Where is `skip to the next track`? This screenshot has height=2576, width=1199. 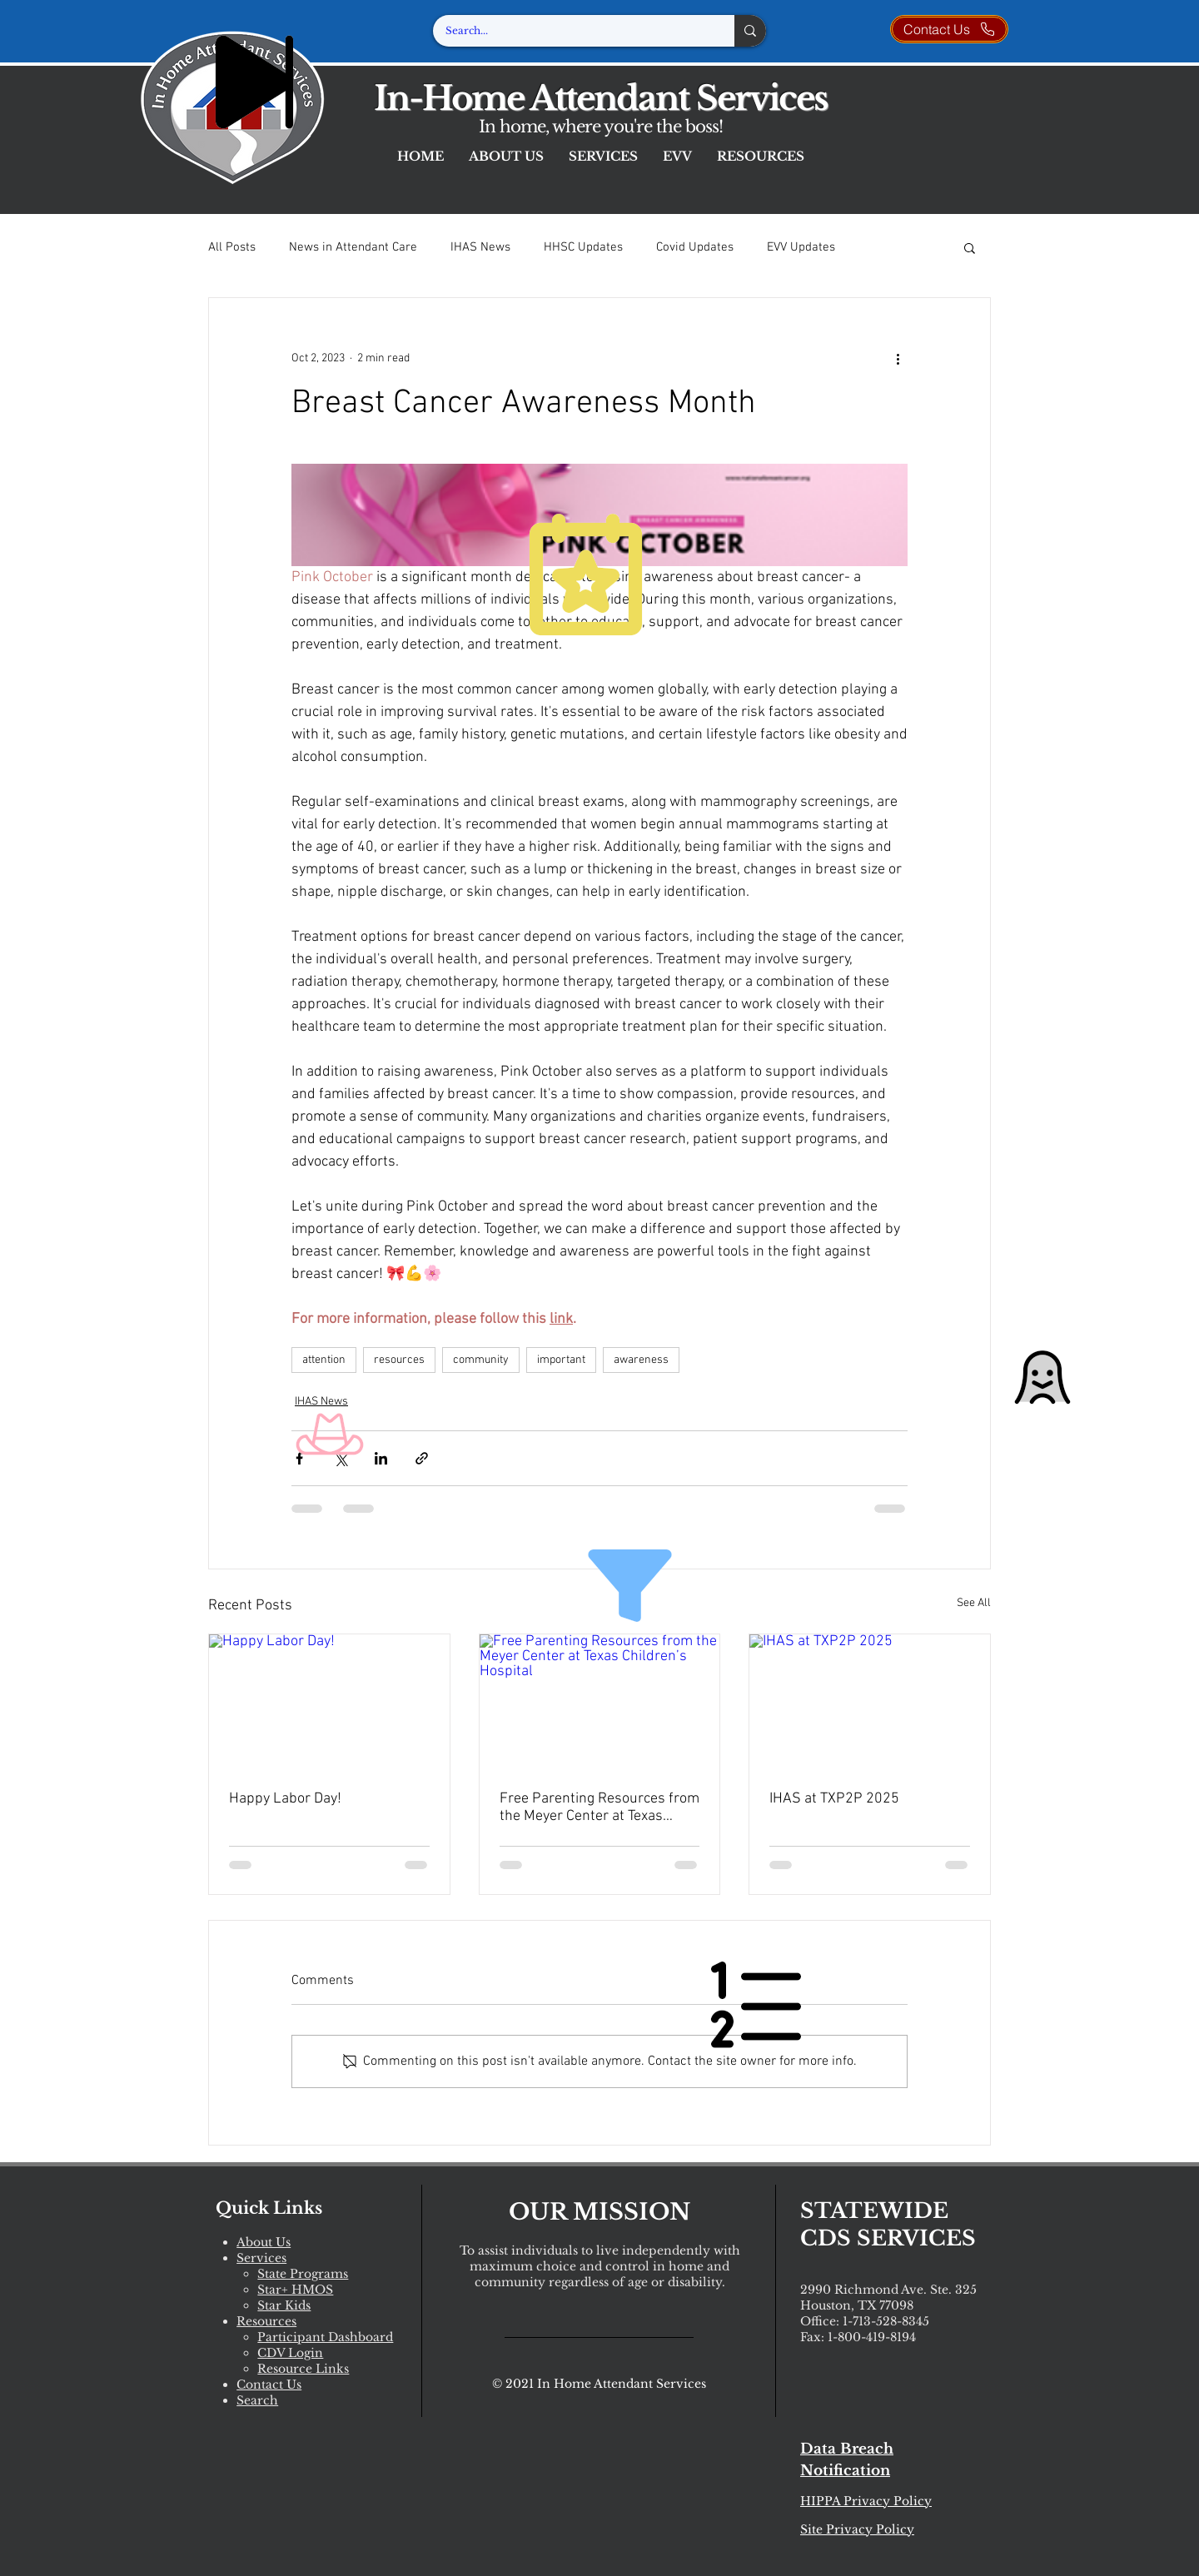
skip to the next track is located at coordinates (254, 82).